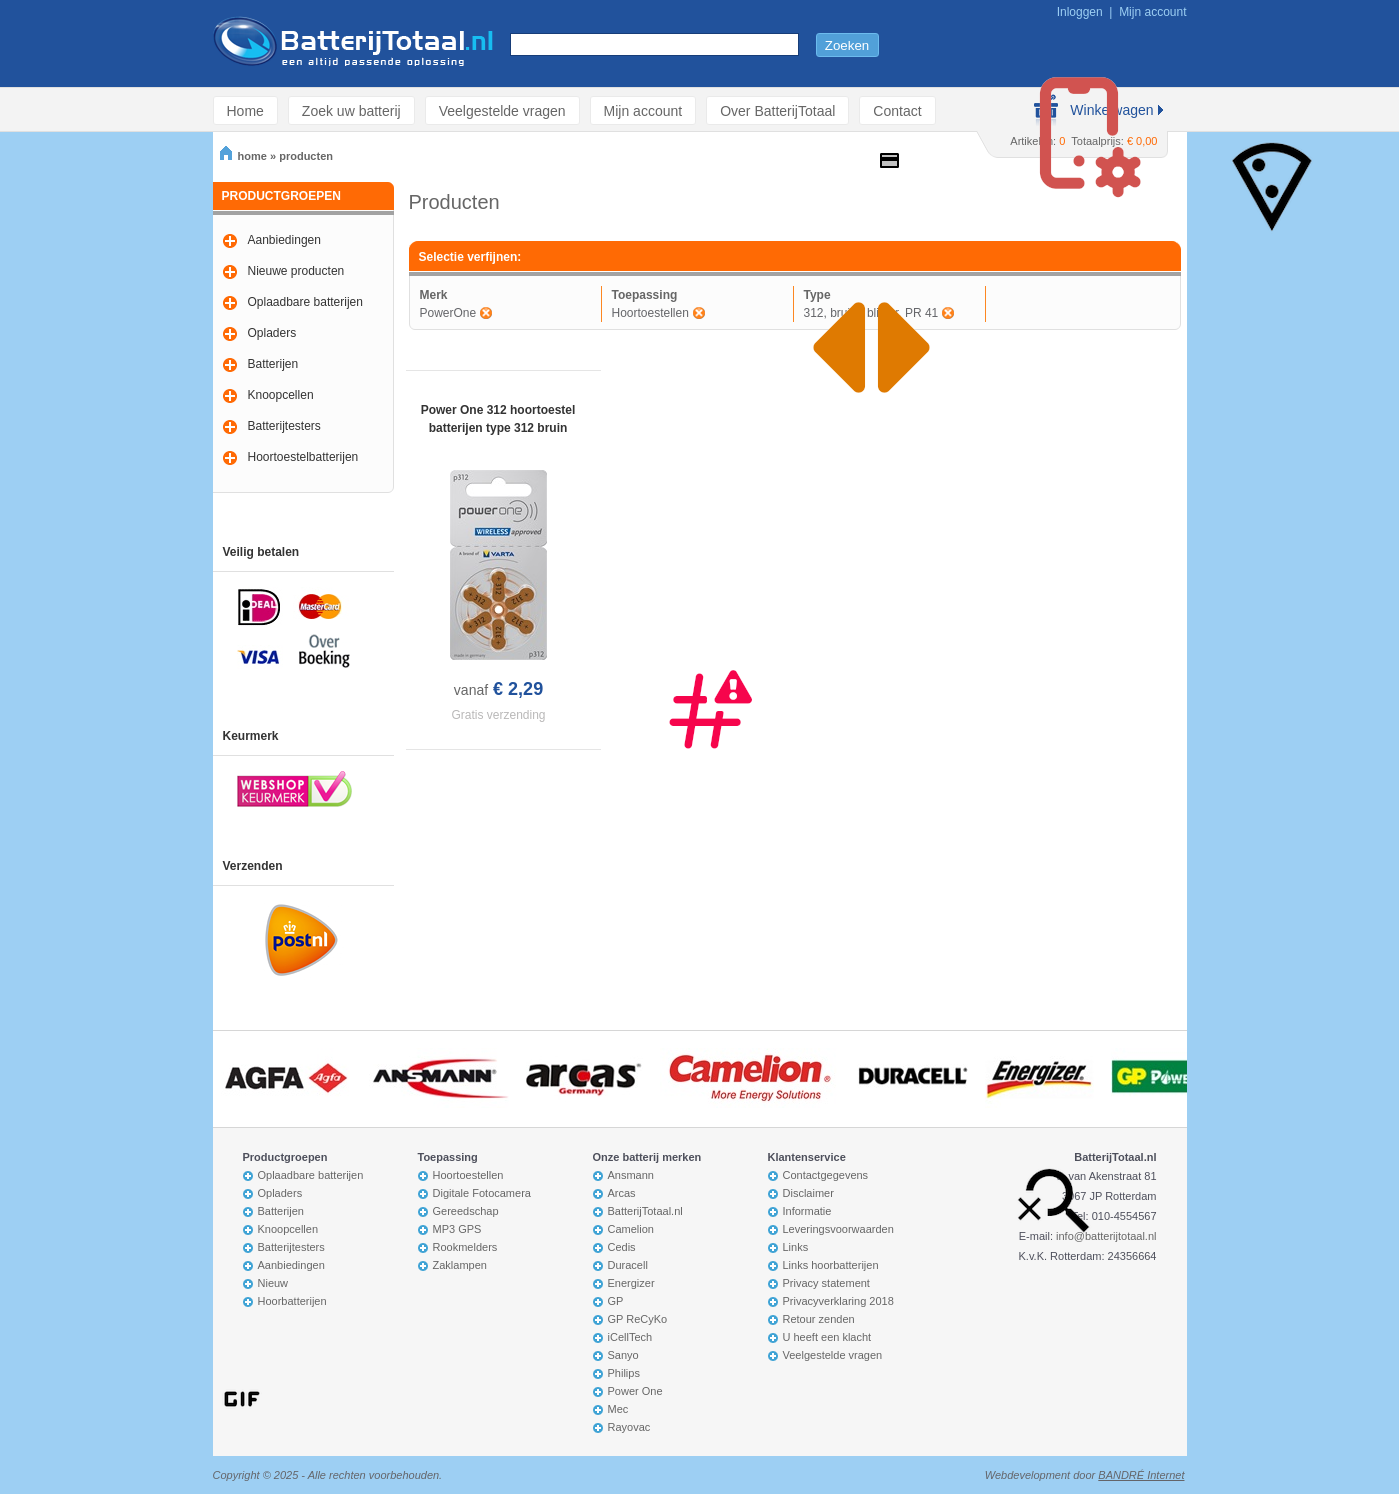 The height and width of the screenshot is (1494, 1399). I want to click on indicates an age-restricted or nsfw text channel, so click(707, 711).